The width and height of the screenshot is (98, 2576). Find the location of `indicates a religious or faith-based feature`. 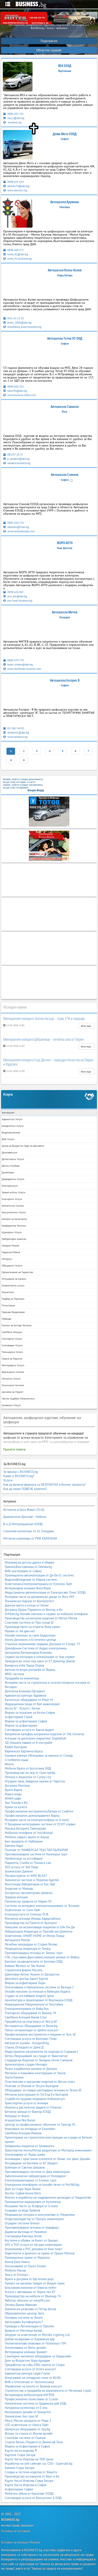

indicates a religious or faith-based feature is located at coordinates (34, 129).